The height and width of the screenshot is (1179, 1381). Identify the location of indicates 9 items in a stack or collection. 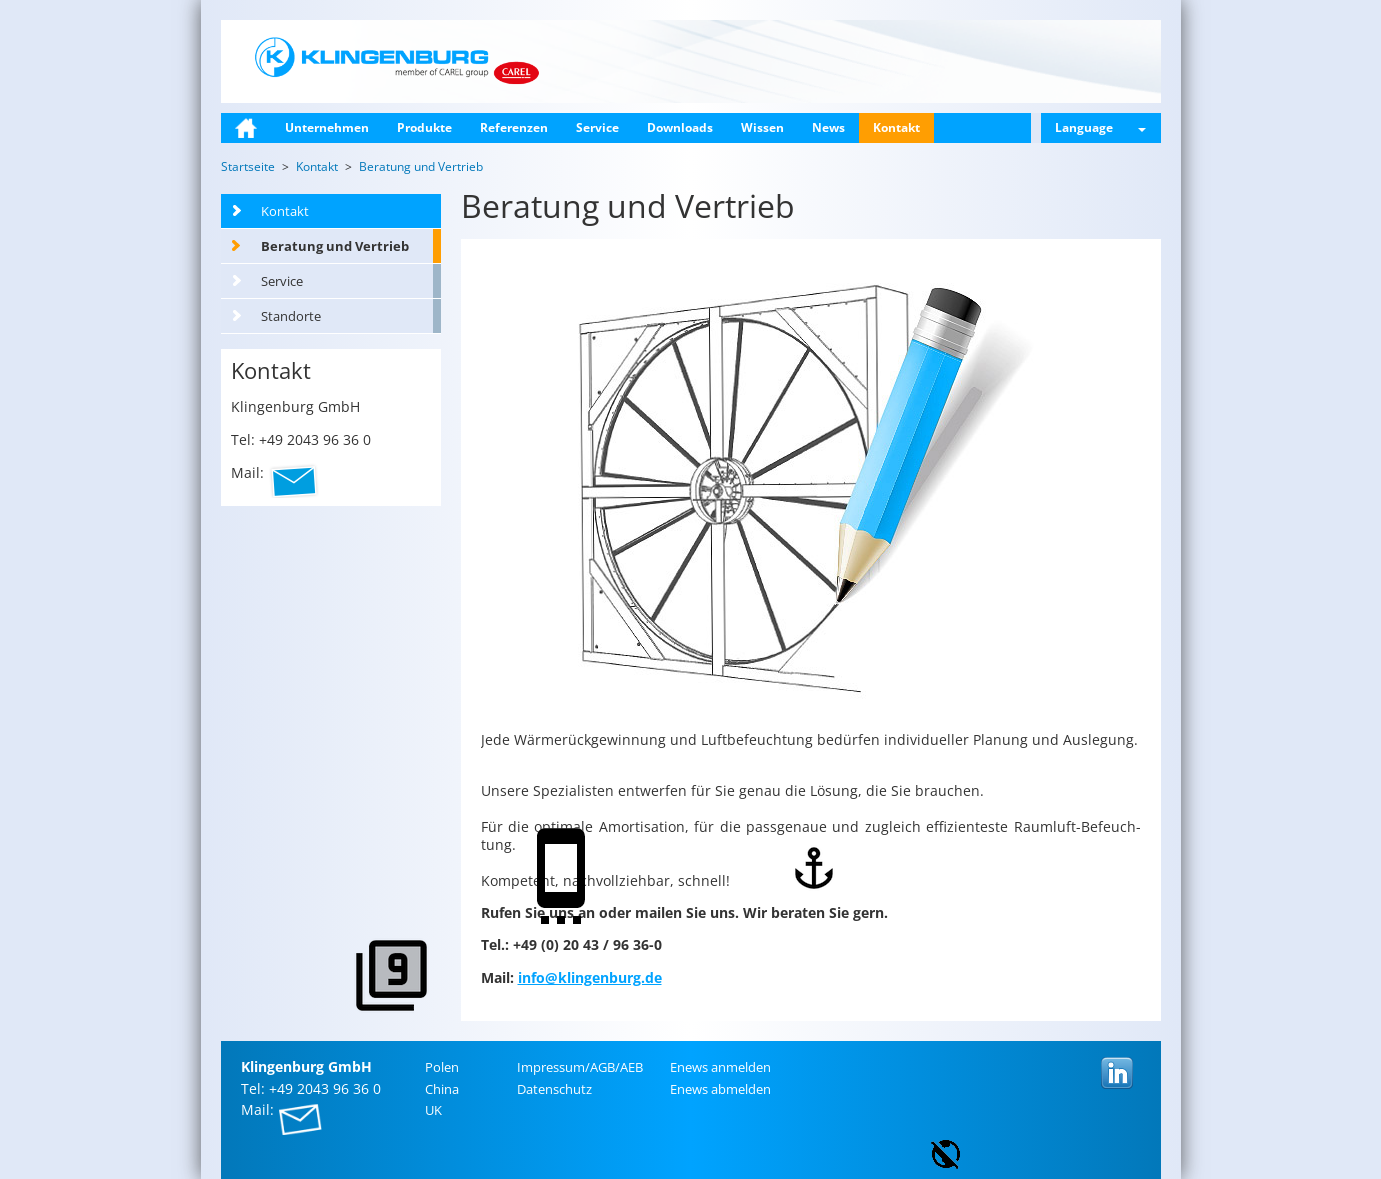
(391, 975).